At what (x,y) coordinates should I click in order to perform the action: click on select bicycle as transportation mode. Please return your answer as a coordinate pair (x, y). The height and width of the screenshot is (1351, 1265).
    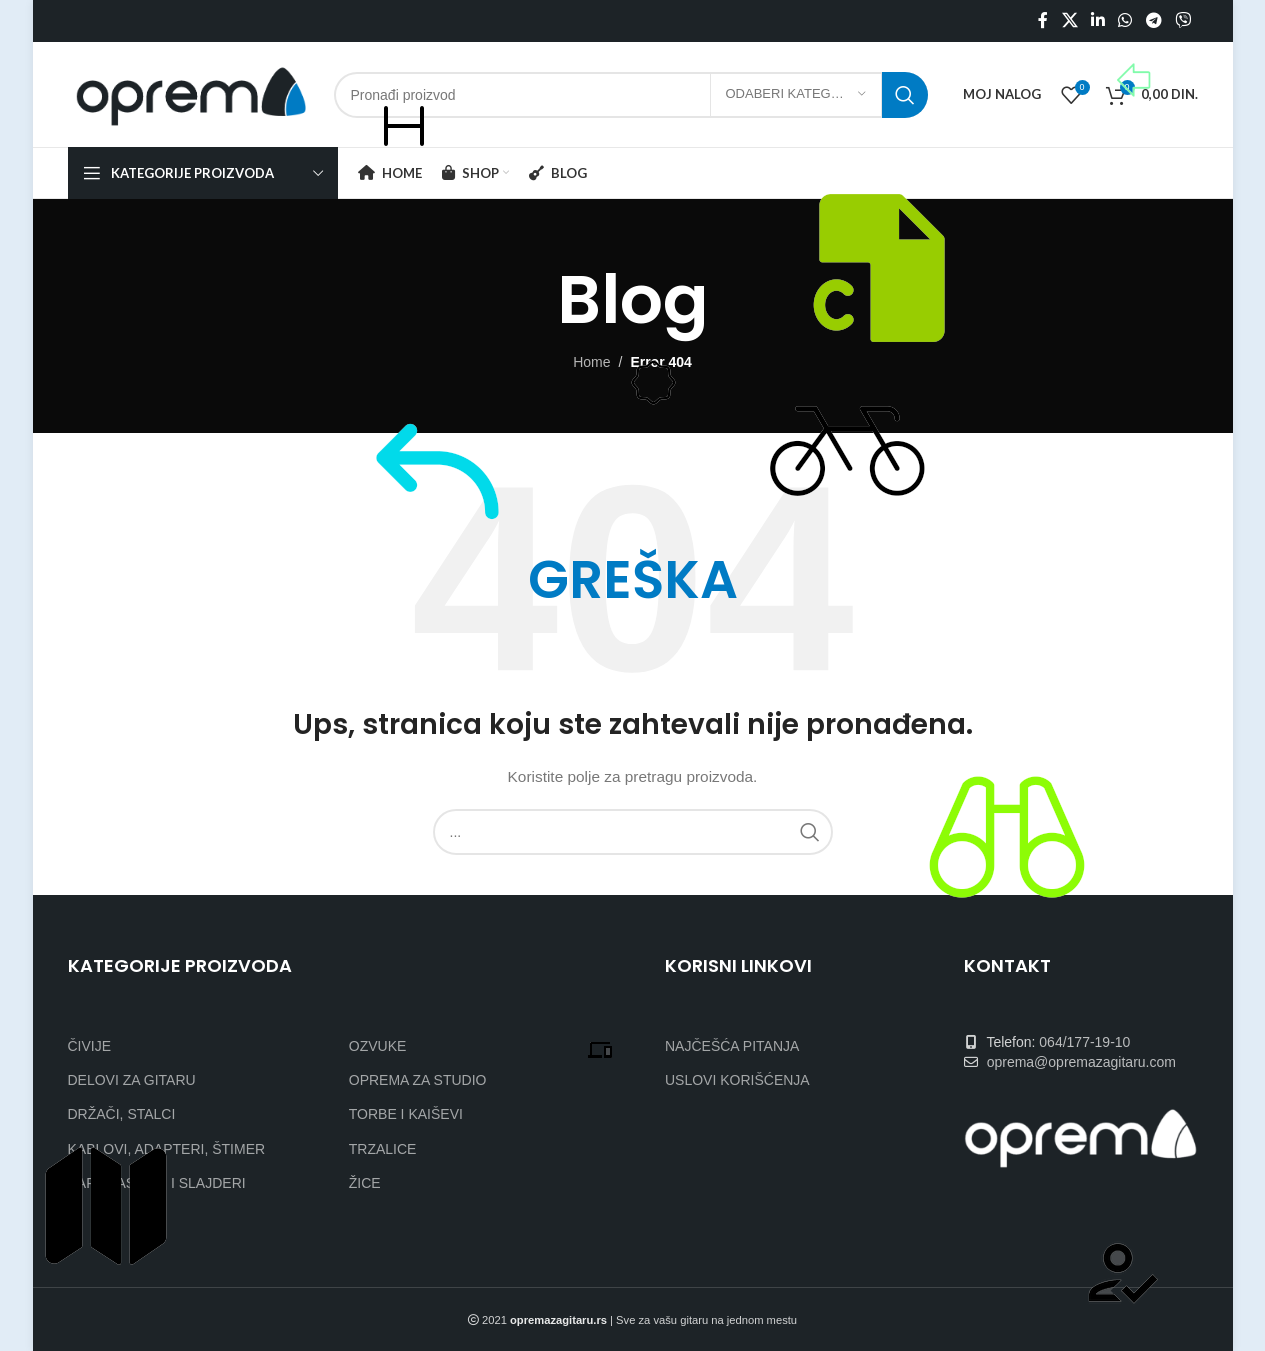
    Looking at the image, I should click on (847, 448).